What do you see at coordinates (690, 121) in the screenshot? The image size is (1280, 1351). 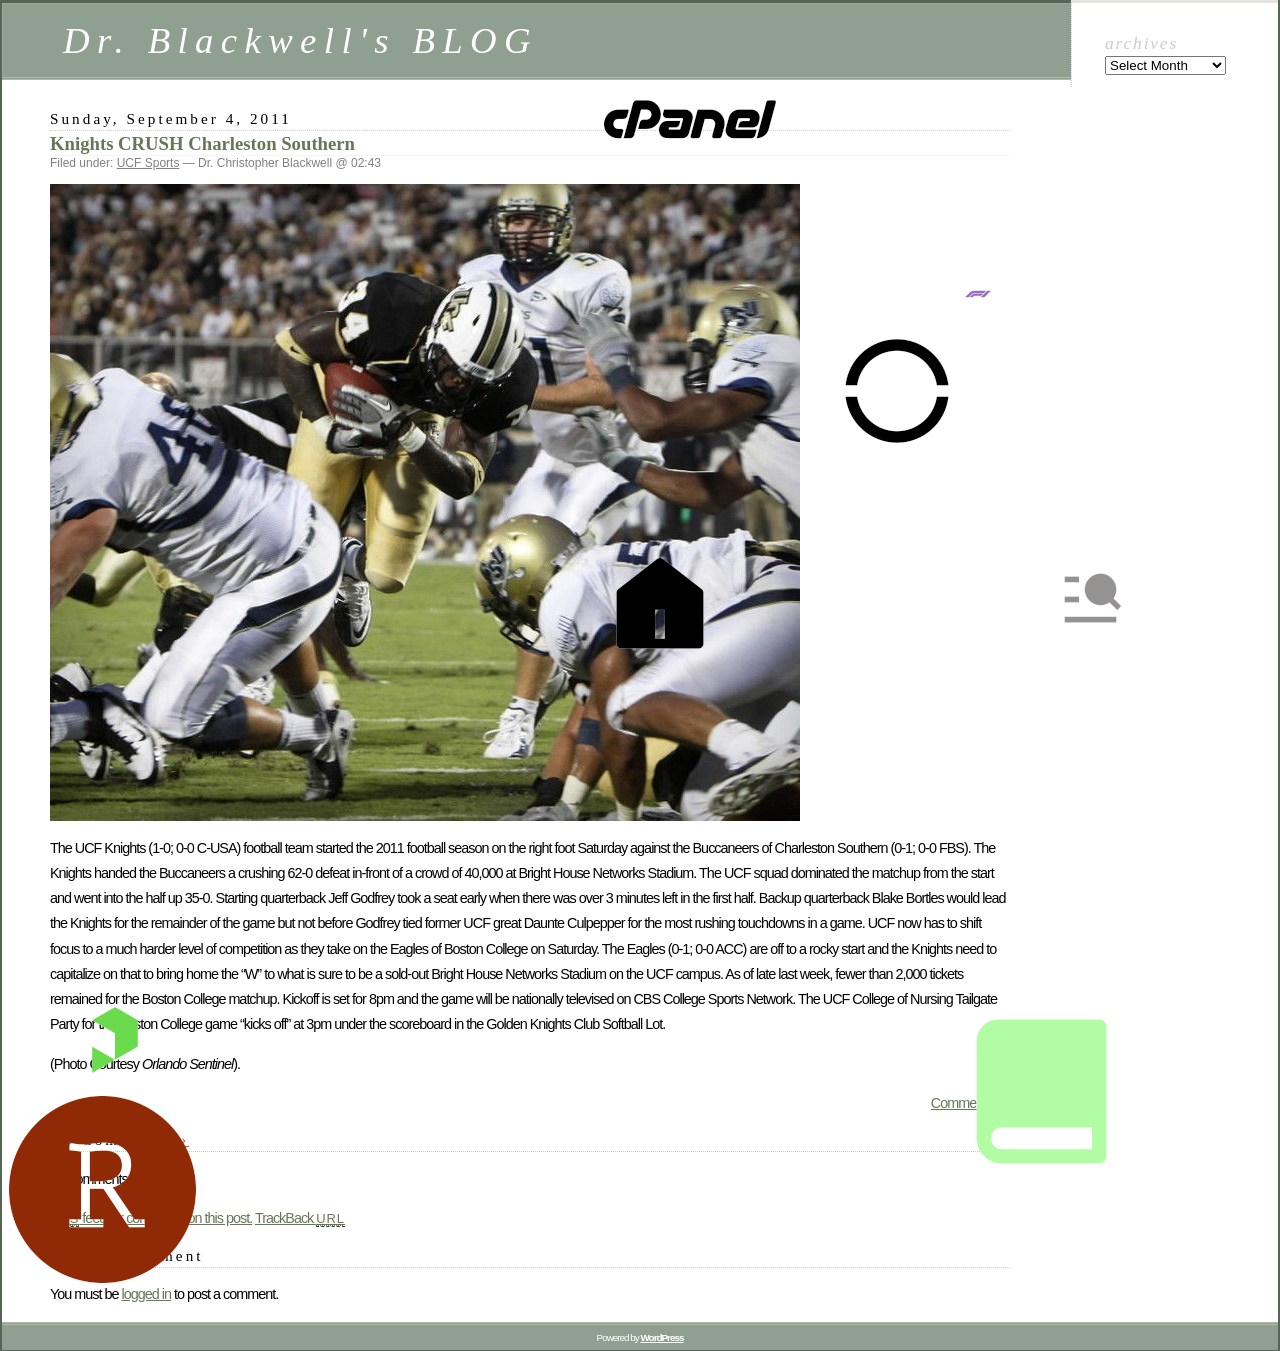 I see `access cPanel web hosting control panel` at bounding box center [690, 121].